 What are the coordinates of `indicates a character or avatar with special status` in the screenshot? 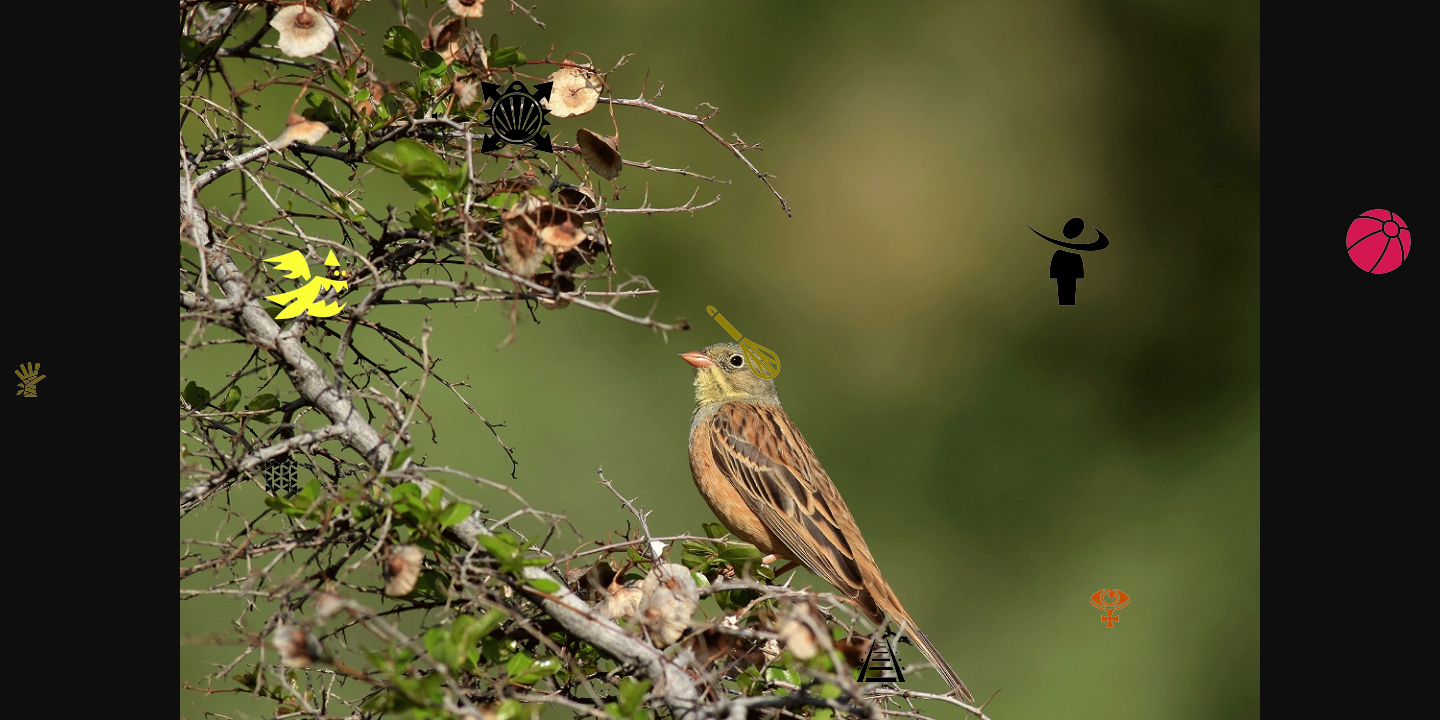 It's located at (1065, 261).